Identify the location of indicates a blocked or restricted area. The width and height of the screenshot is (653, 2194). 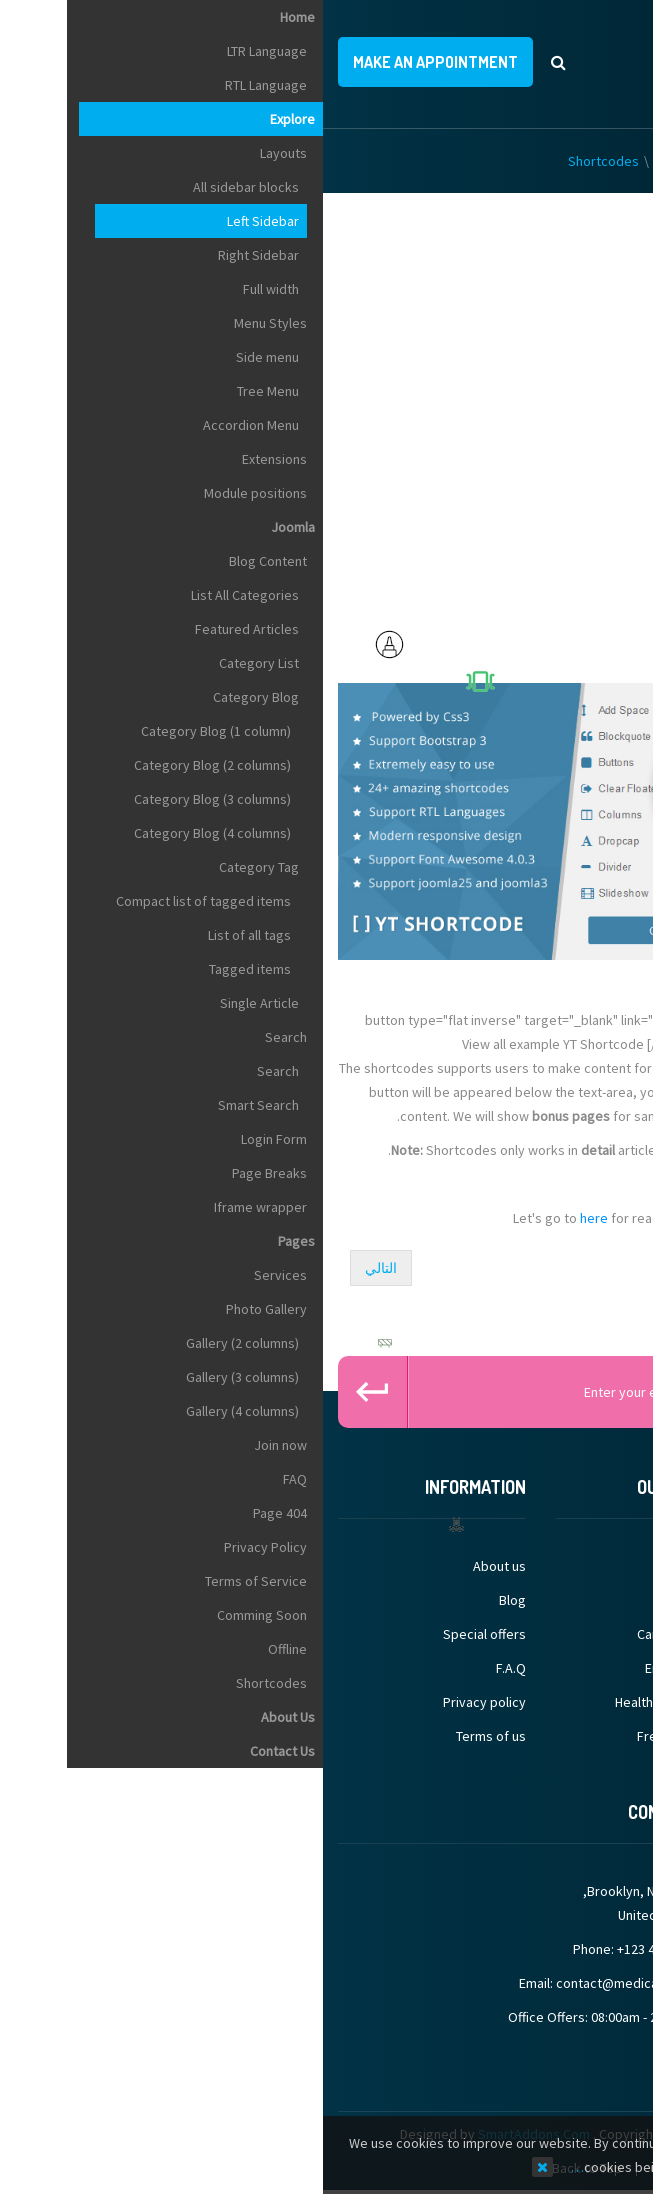
(385, 1343).